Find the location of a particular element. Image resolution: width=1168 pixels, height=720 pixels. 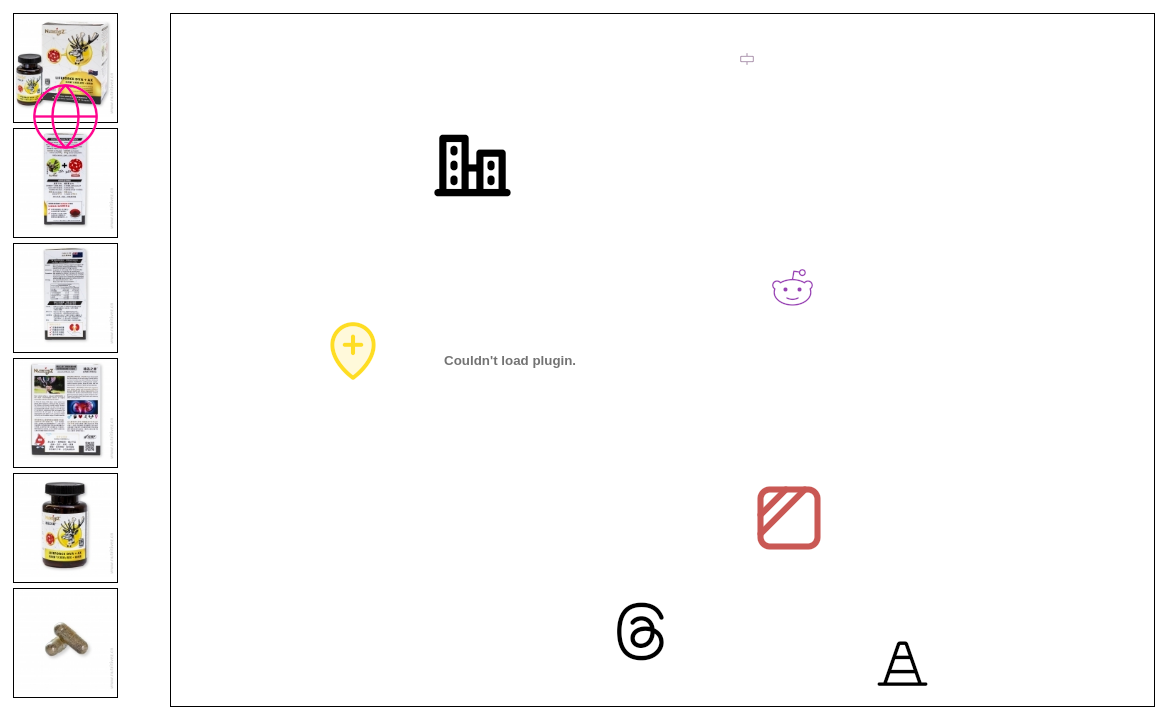

view city or urban locations is located at coordinates (472, 165).